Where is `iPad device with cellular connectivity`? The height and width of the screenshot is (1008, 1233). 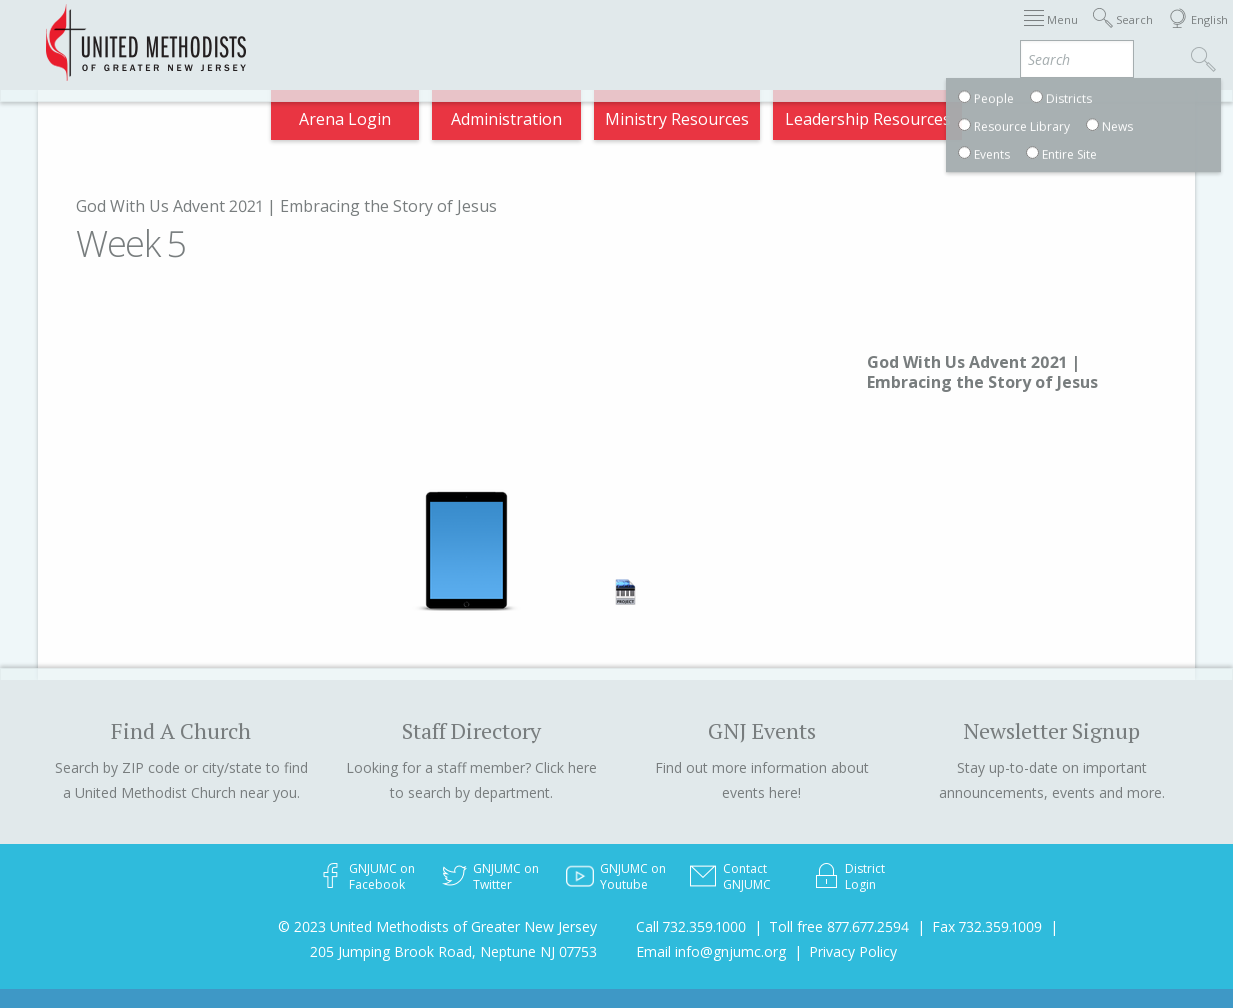
iPad device with cellular connectivity is located at coordinates (466, 551).